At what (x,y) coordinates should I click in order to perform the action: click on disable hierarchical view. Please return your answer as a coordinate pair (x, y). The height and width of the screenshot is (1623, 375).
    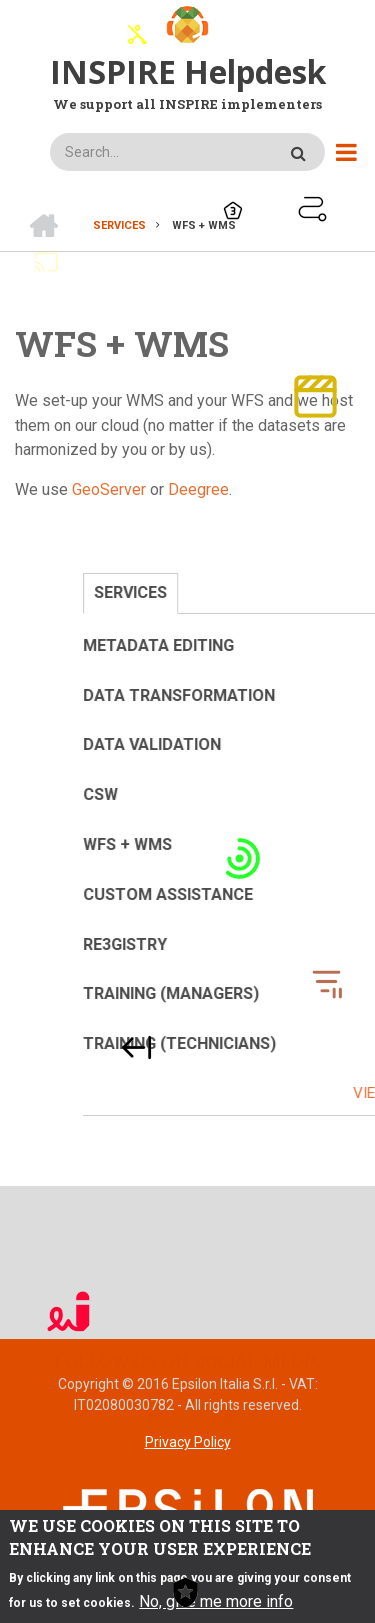
    Looking at the image, I should click on (137, 34).